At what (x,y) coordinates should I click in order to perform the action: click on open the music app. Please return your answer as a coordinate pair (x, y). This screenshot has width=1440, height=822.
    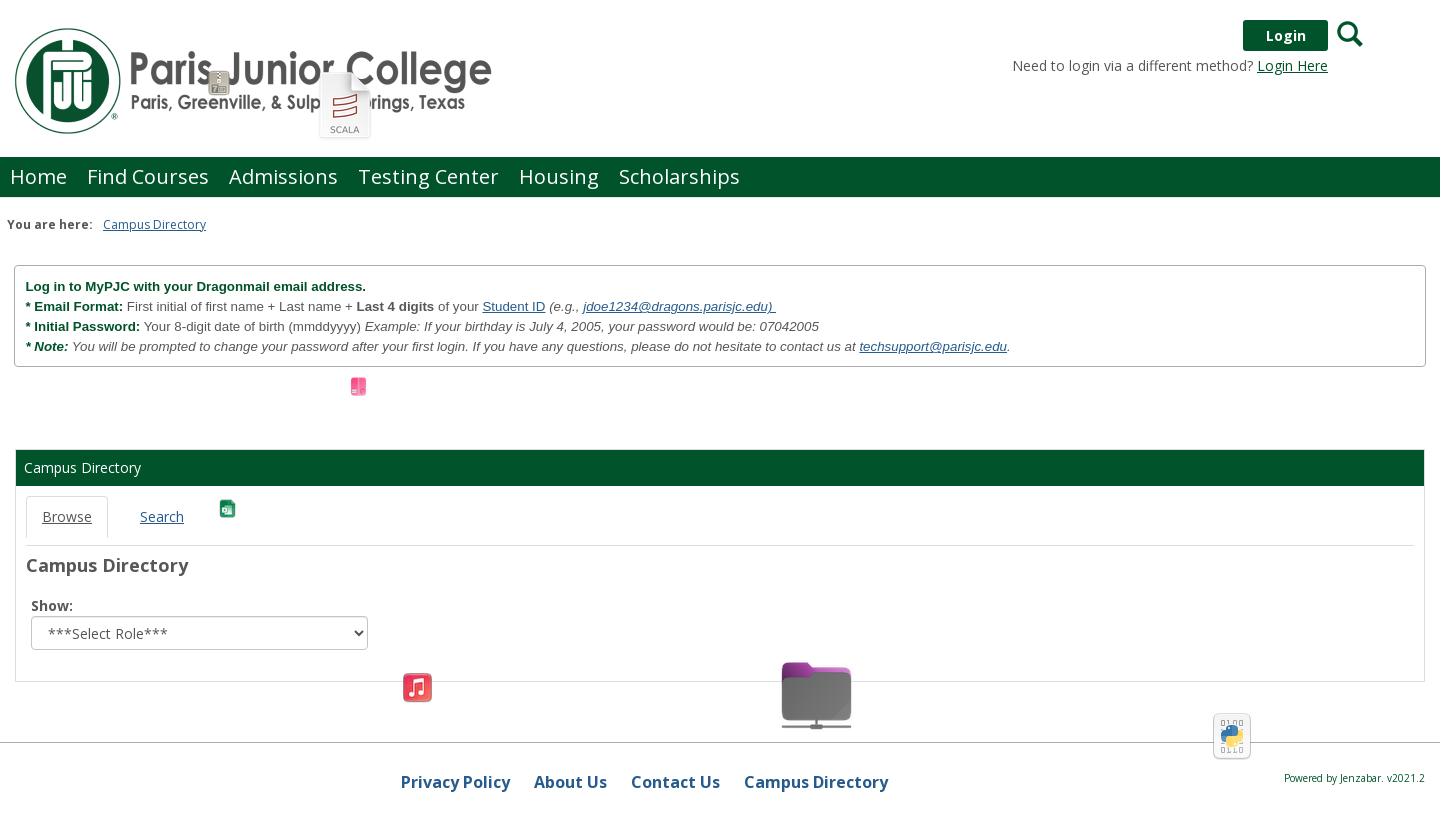
    Looking at the image, I should click on (417, 687).